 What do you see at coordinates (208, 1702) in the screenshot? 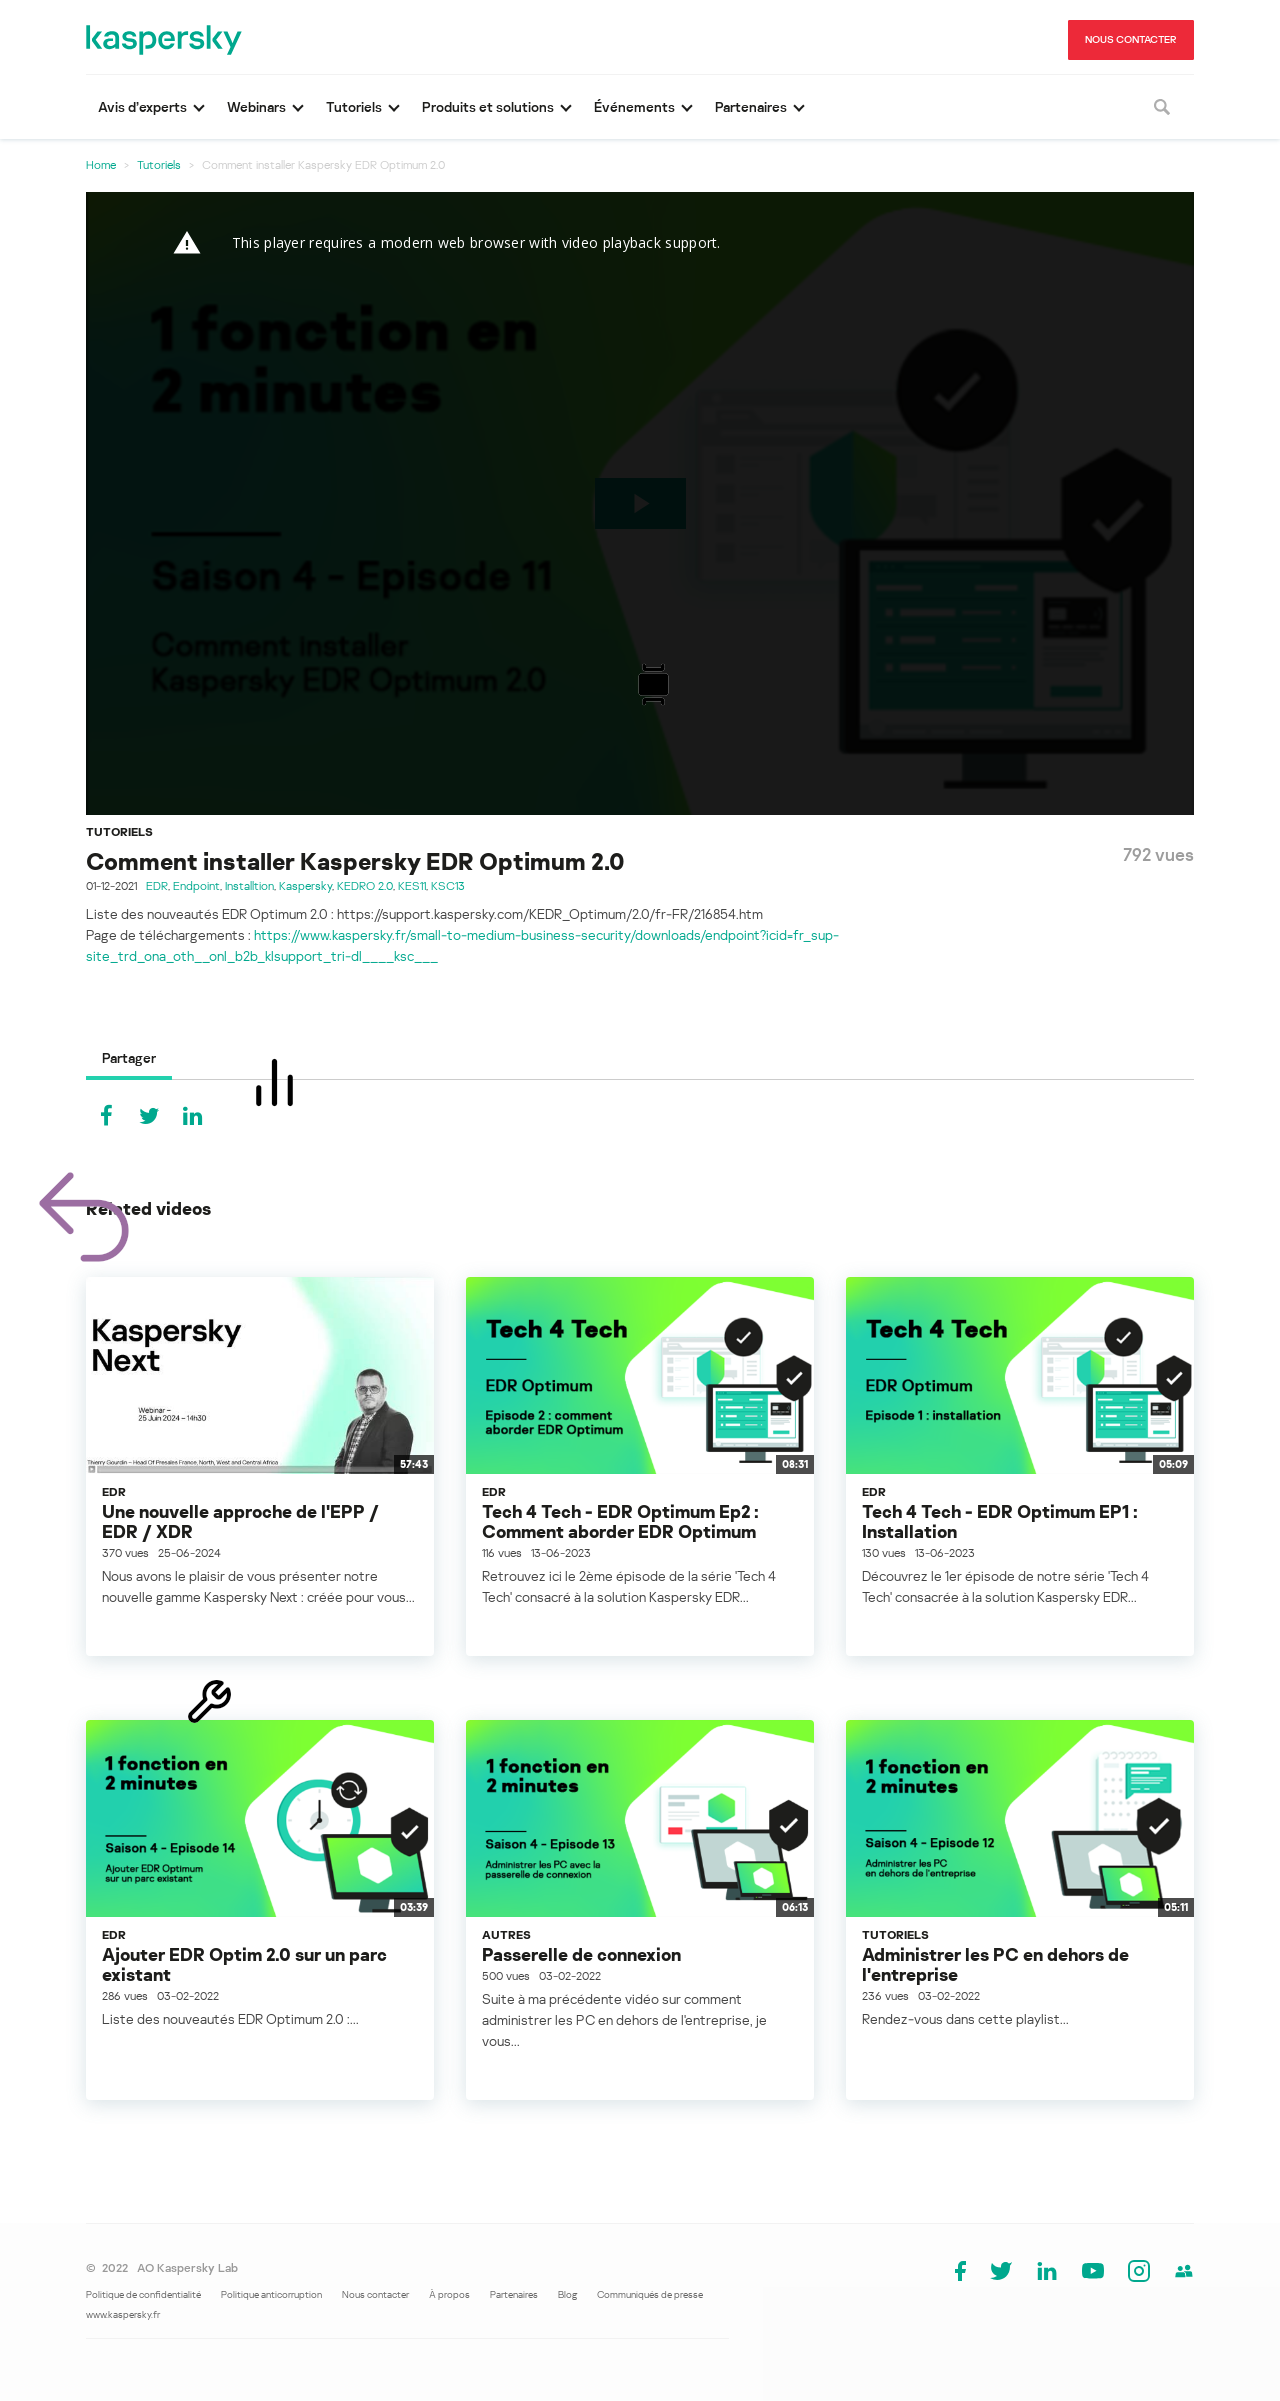
I see `access settings or configuration options` at bounding box center [208, 1702].